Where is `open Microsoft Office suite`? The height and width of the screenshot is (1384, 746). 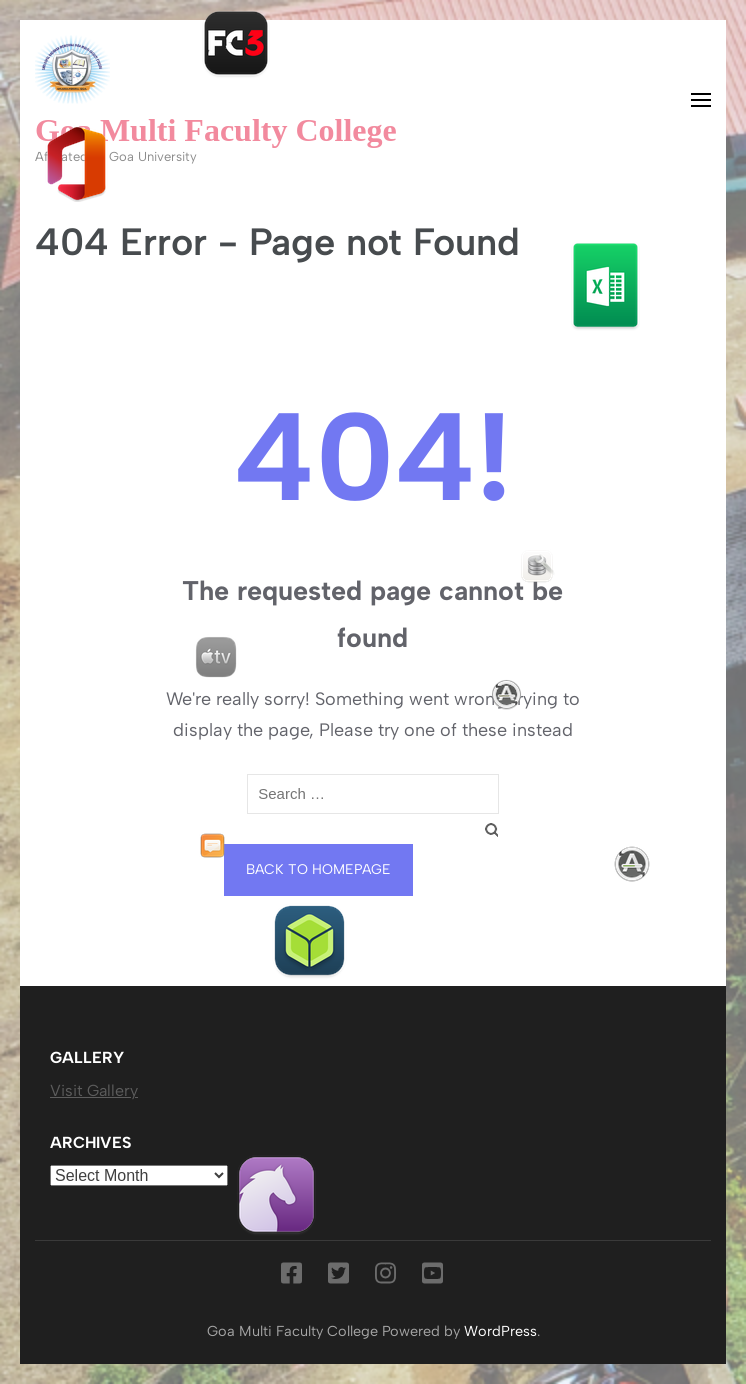
open Microsoft Office suite is located at coordinates (76, 163).